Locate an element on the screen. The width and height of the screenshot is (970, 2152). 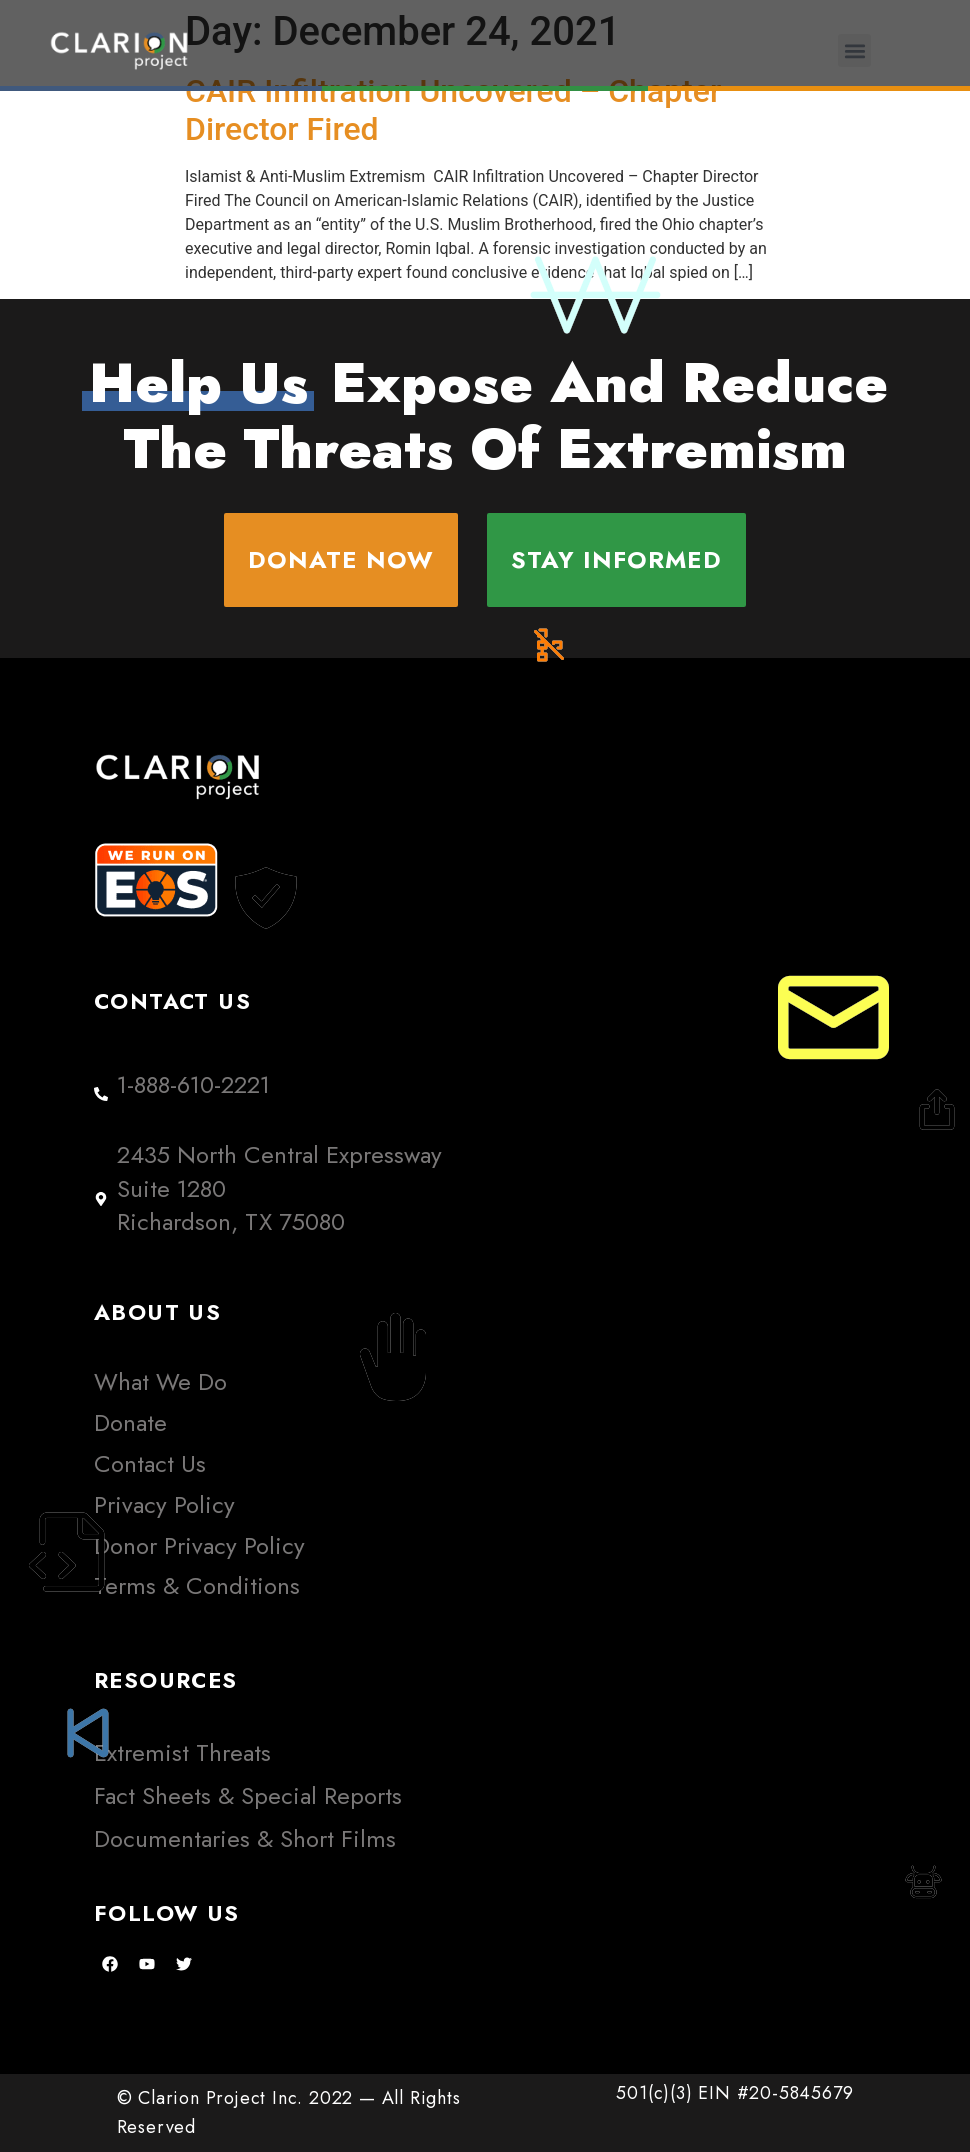
disable schema or data structure view is located at coordinates (549, 645).